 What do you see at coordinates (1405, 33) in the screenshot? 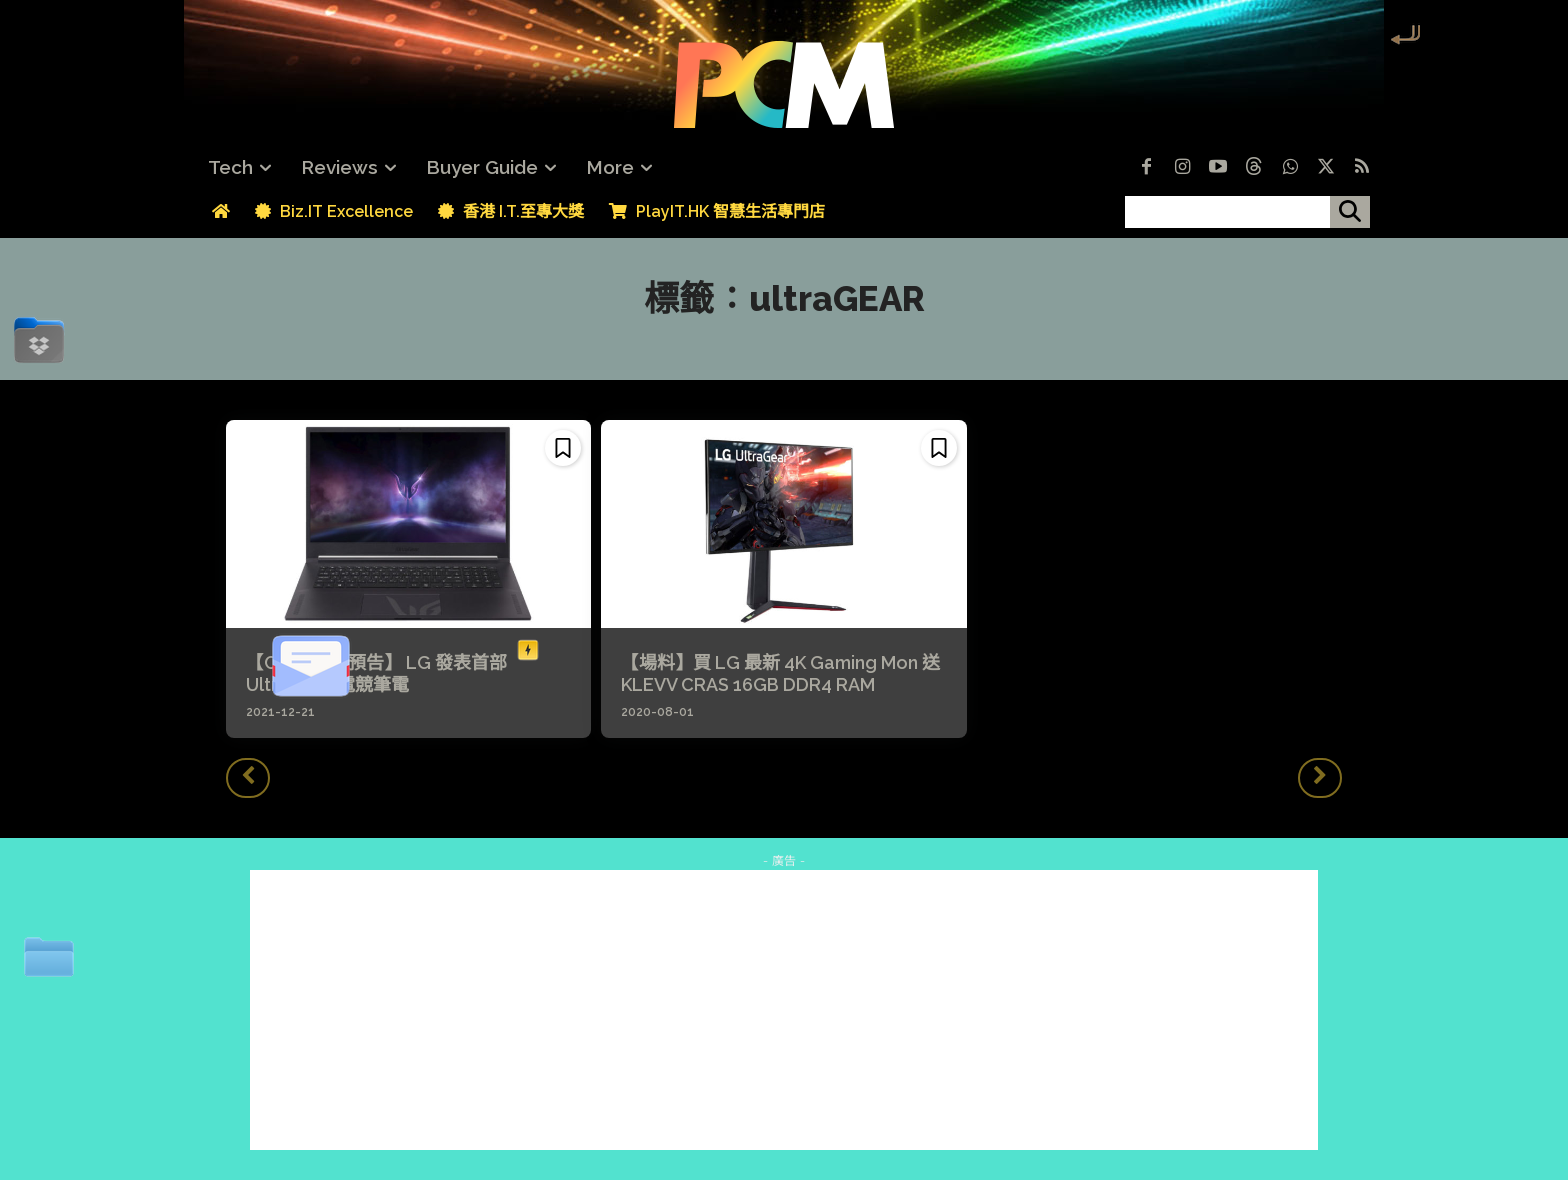
I see `reply to all recipients of an email` at bounding box center [1405, 33].